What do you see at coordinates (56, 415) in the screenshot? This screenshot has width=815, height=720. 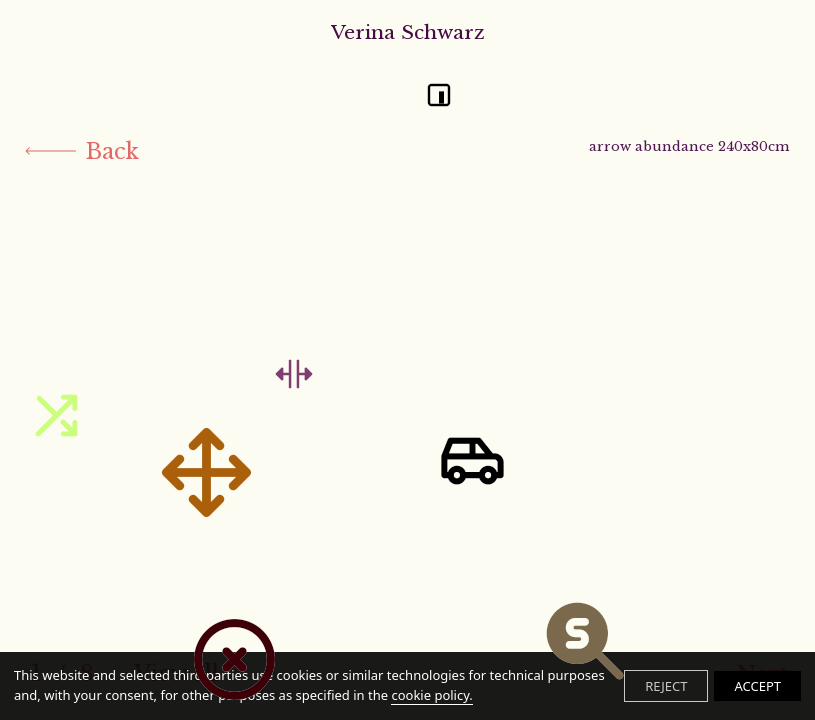 I see `shuffle playlist or queue order` at bounding box center [56, 415].